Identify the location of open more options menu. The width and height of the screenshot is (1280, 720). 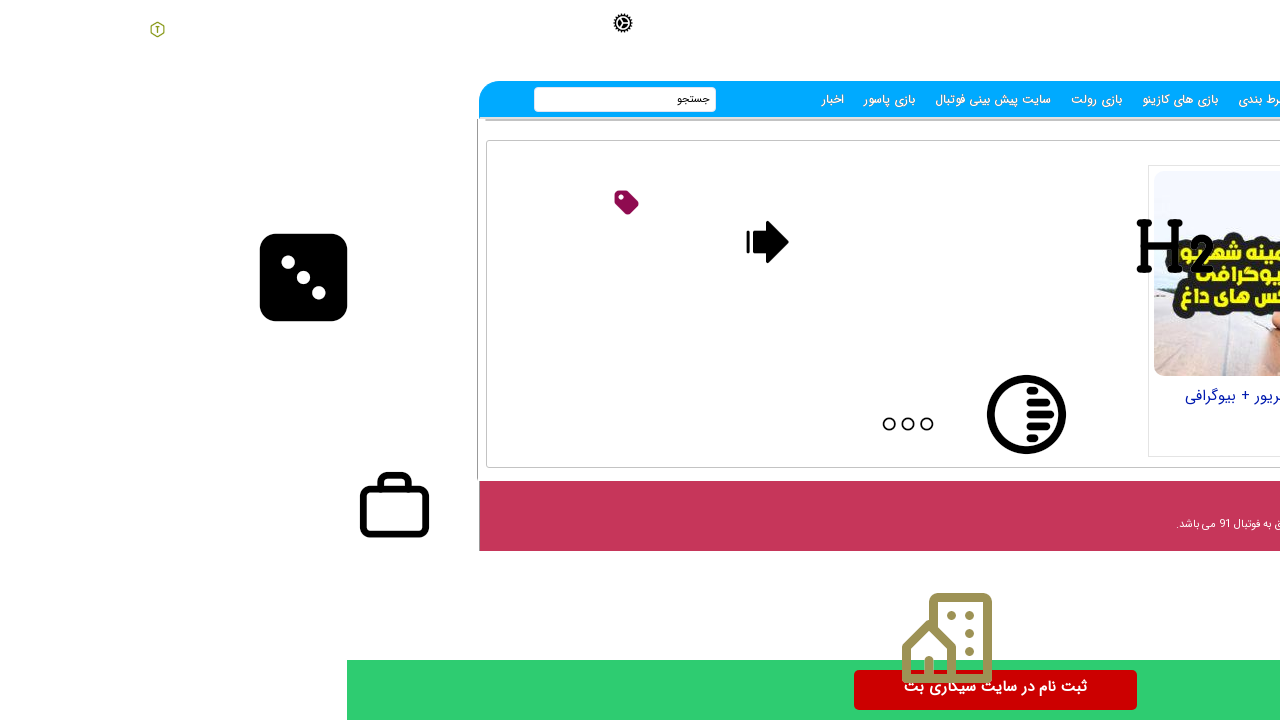
(908, 424).